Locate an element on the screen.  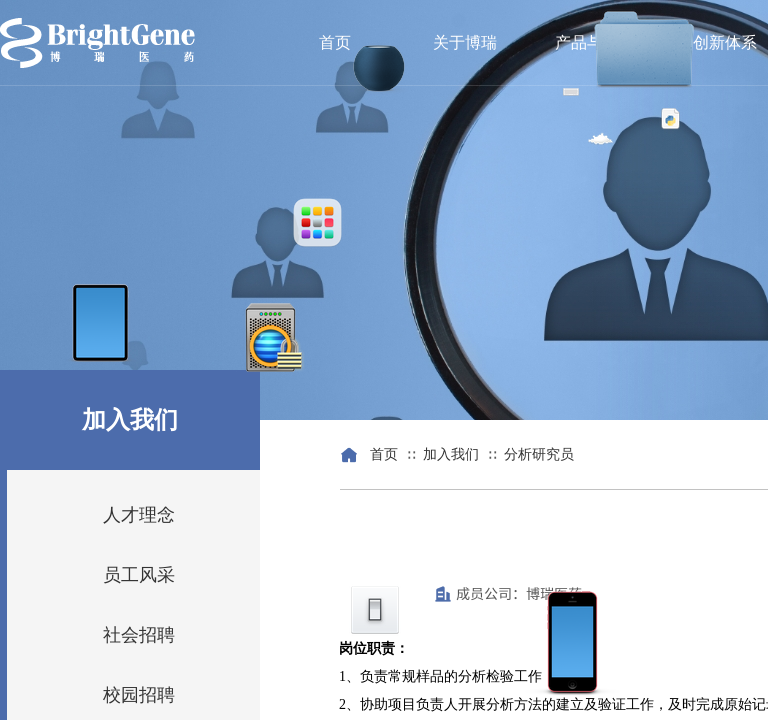
indicates keyboard is connected is located at coordinates (571, 92).